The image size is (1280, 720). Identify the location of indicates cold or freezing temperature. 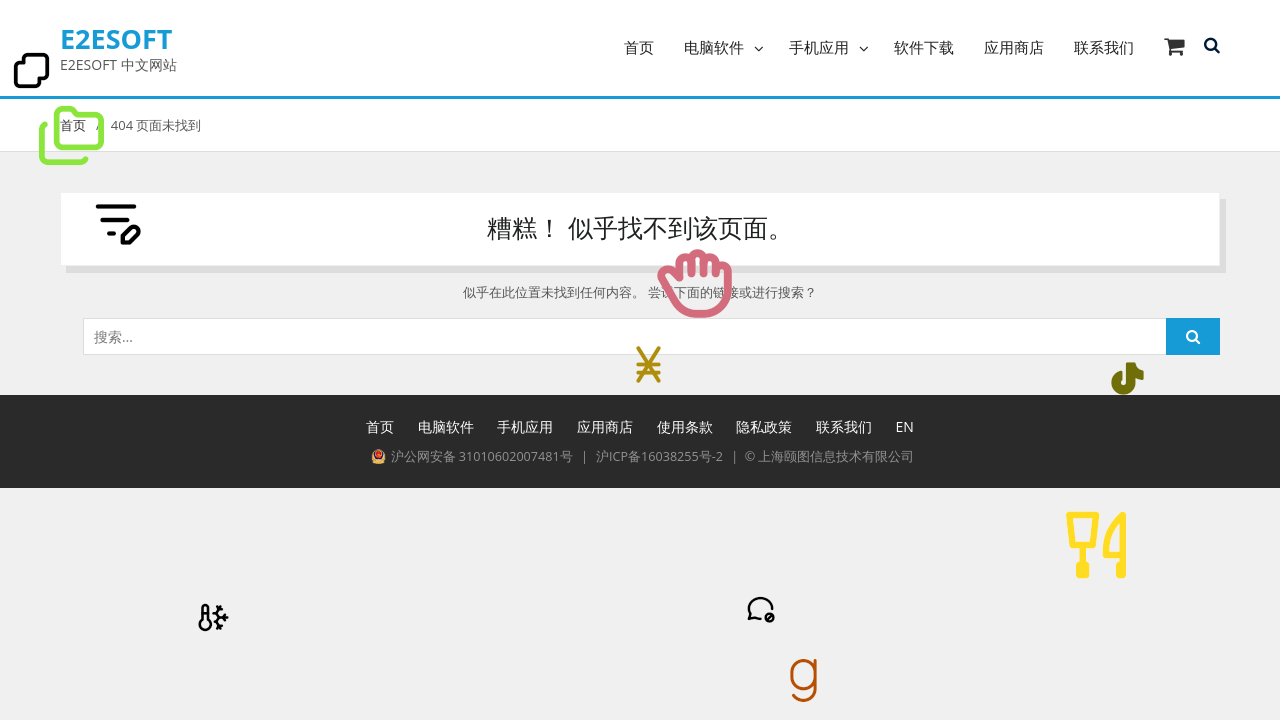
(213, 617).